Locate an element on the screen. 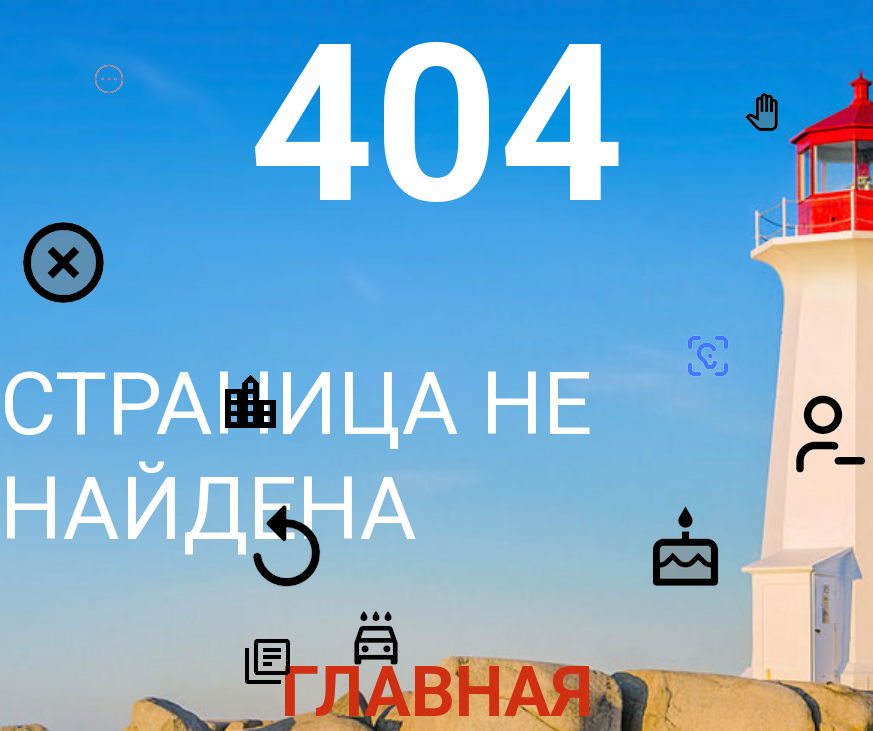 The height and width of the screenshot is (731, 873). open more options menu is located at coordinates (109, 79).